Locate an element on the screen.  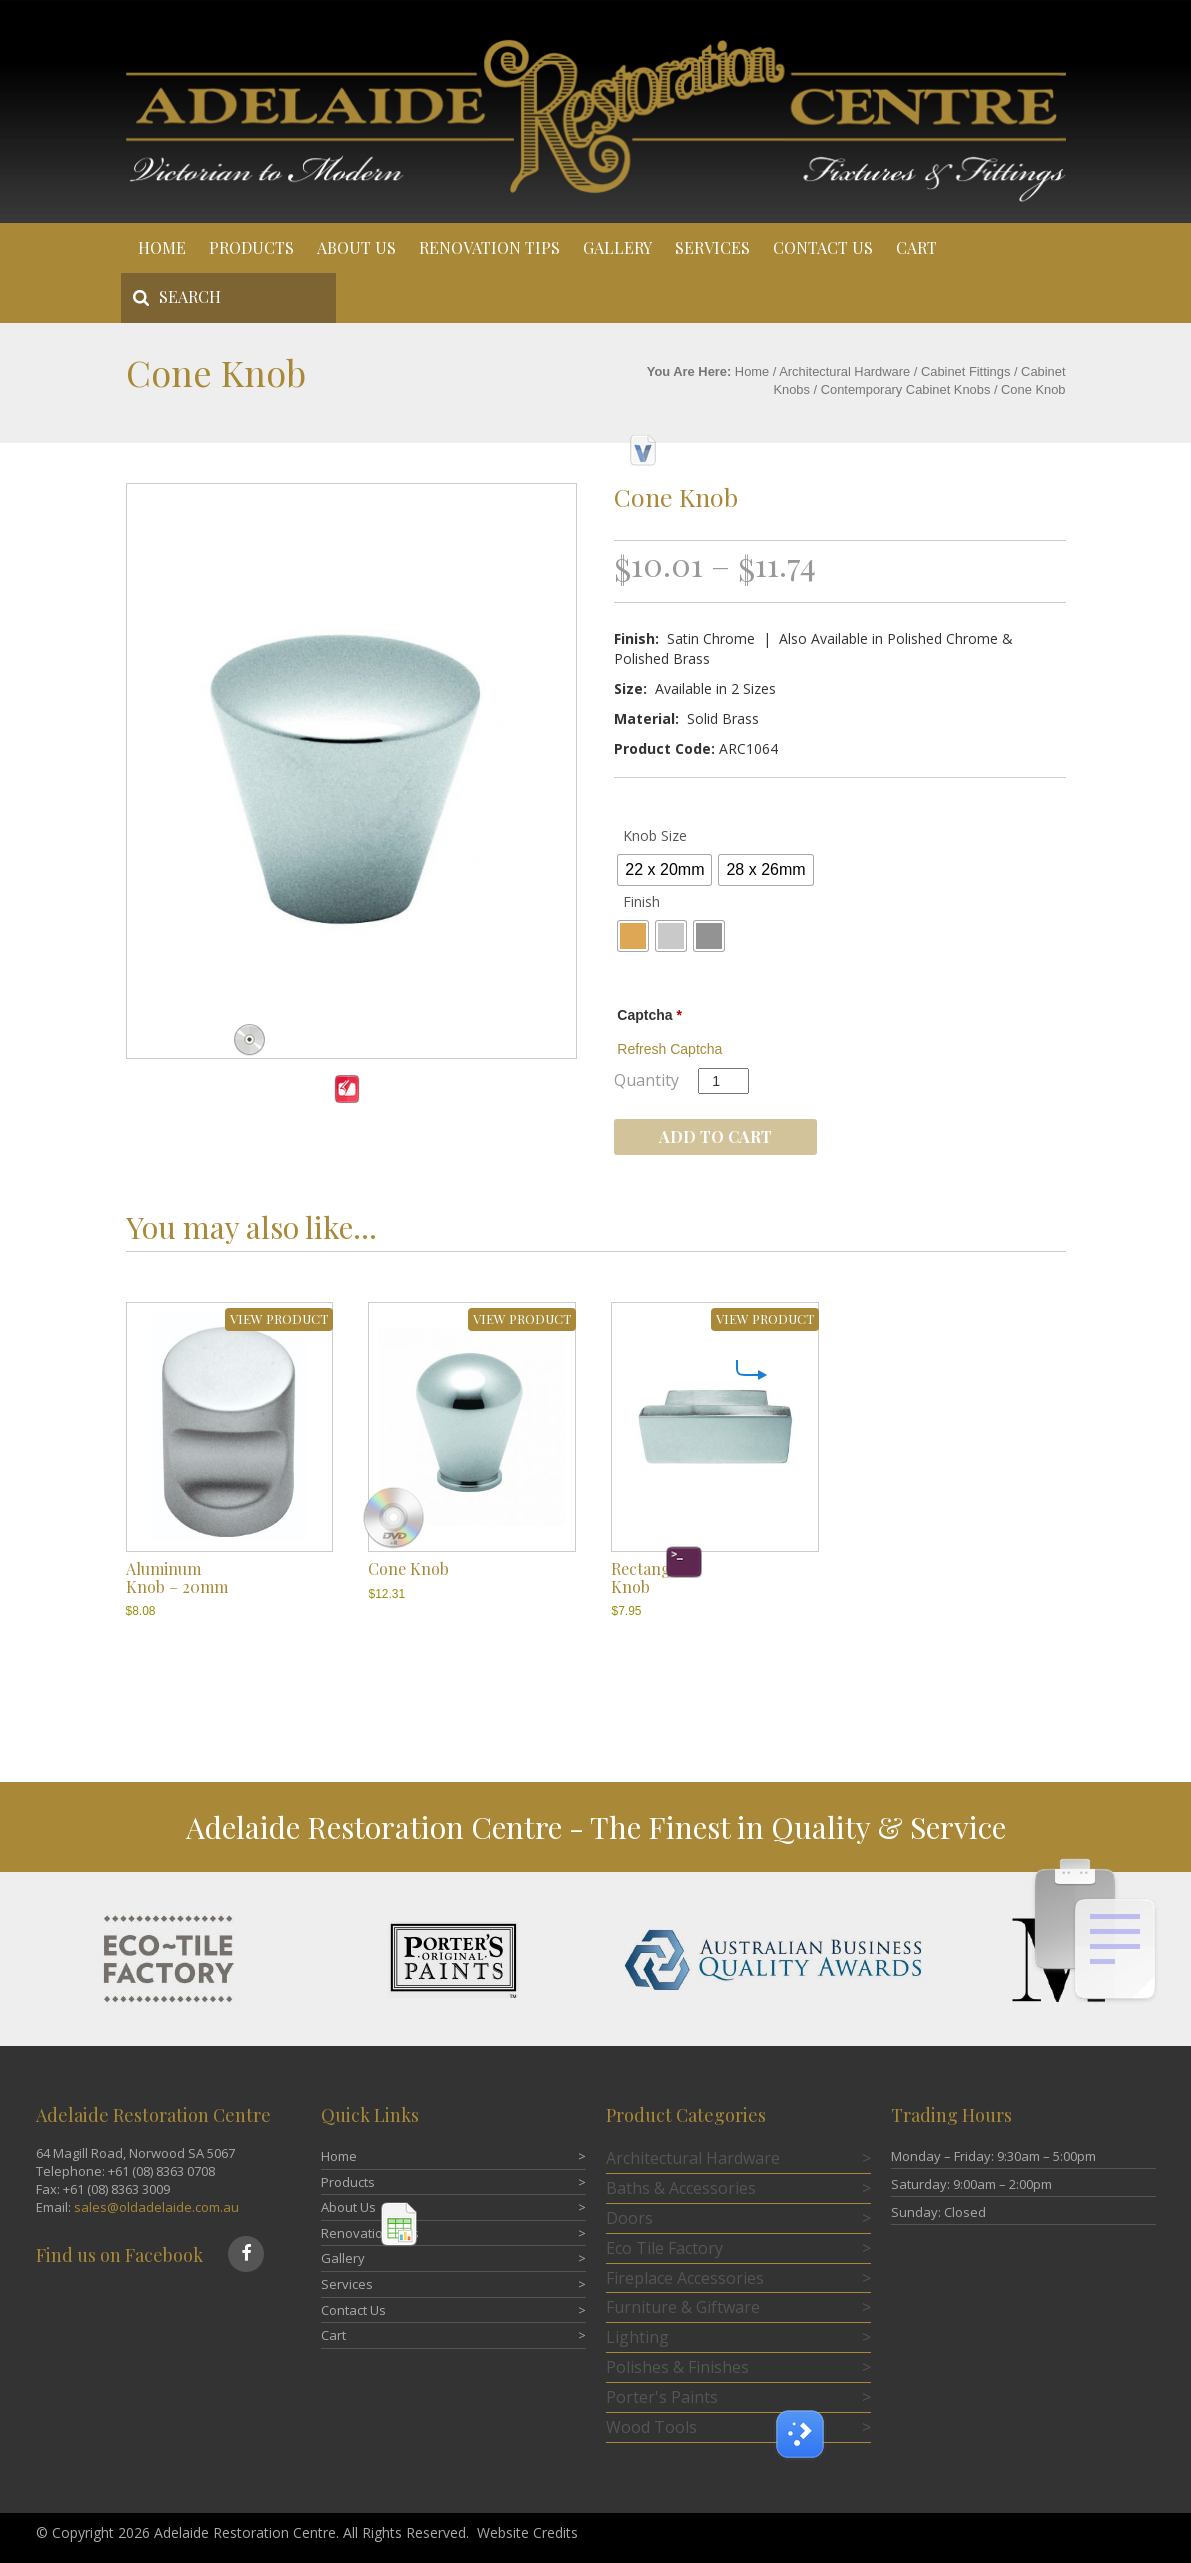
recordable CD media device is located at coordinates (249, 1039).